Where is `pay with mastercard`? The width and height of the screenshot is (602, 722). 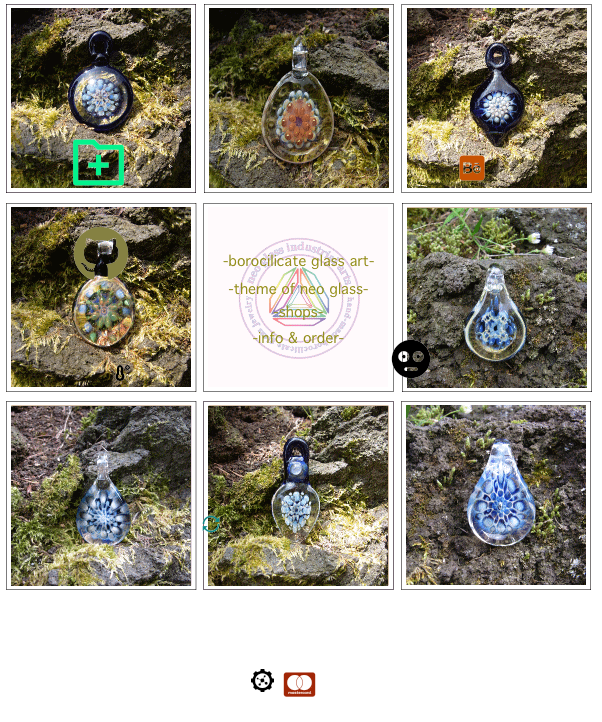 pay with mastercard is located at coordinates (299, 684).